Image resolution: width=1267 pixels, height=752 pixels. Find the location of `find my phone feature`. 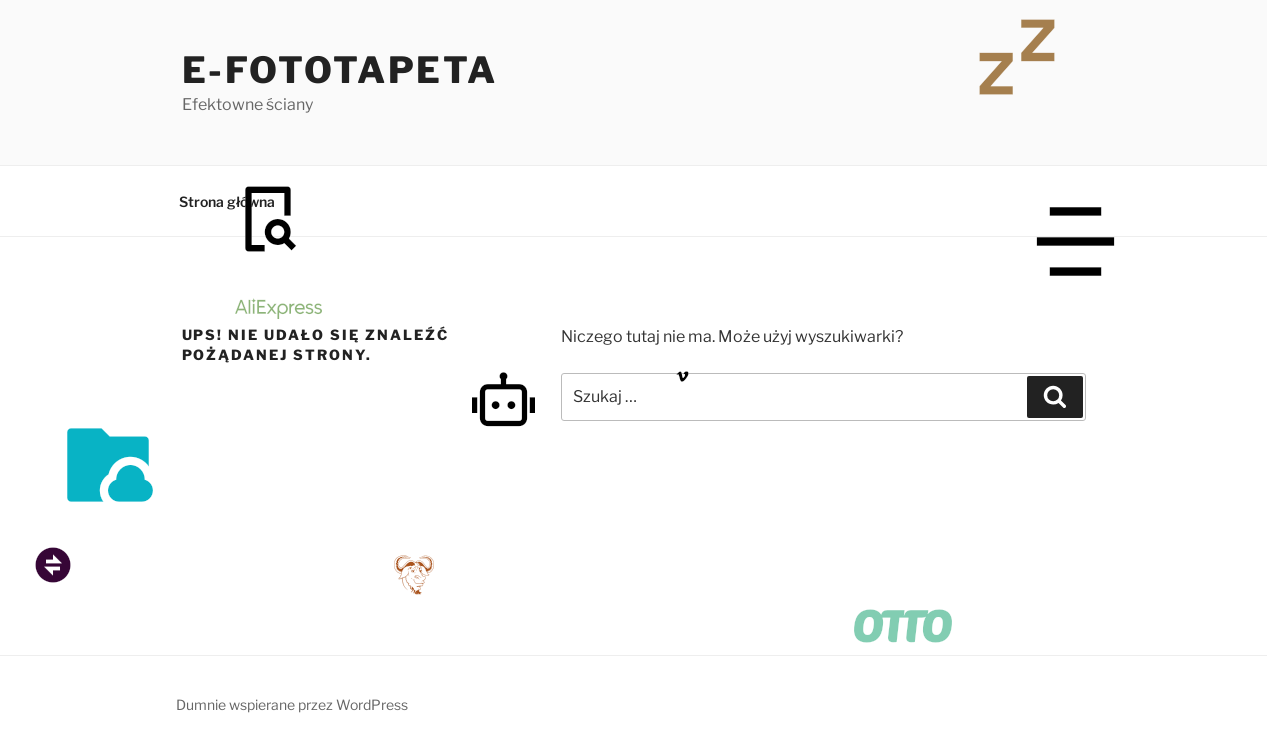

find my phone feature is located at coordinates (268, 219).